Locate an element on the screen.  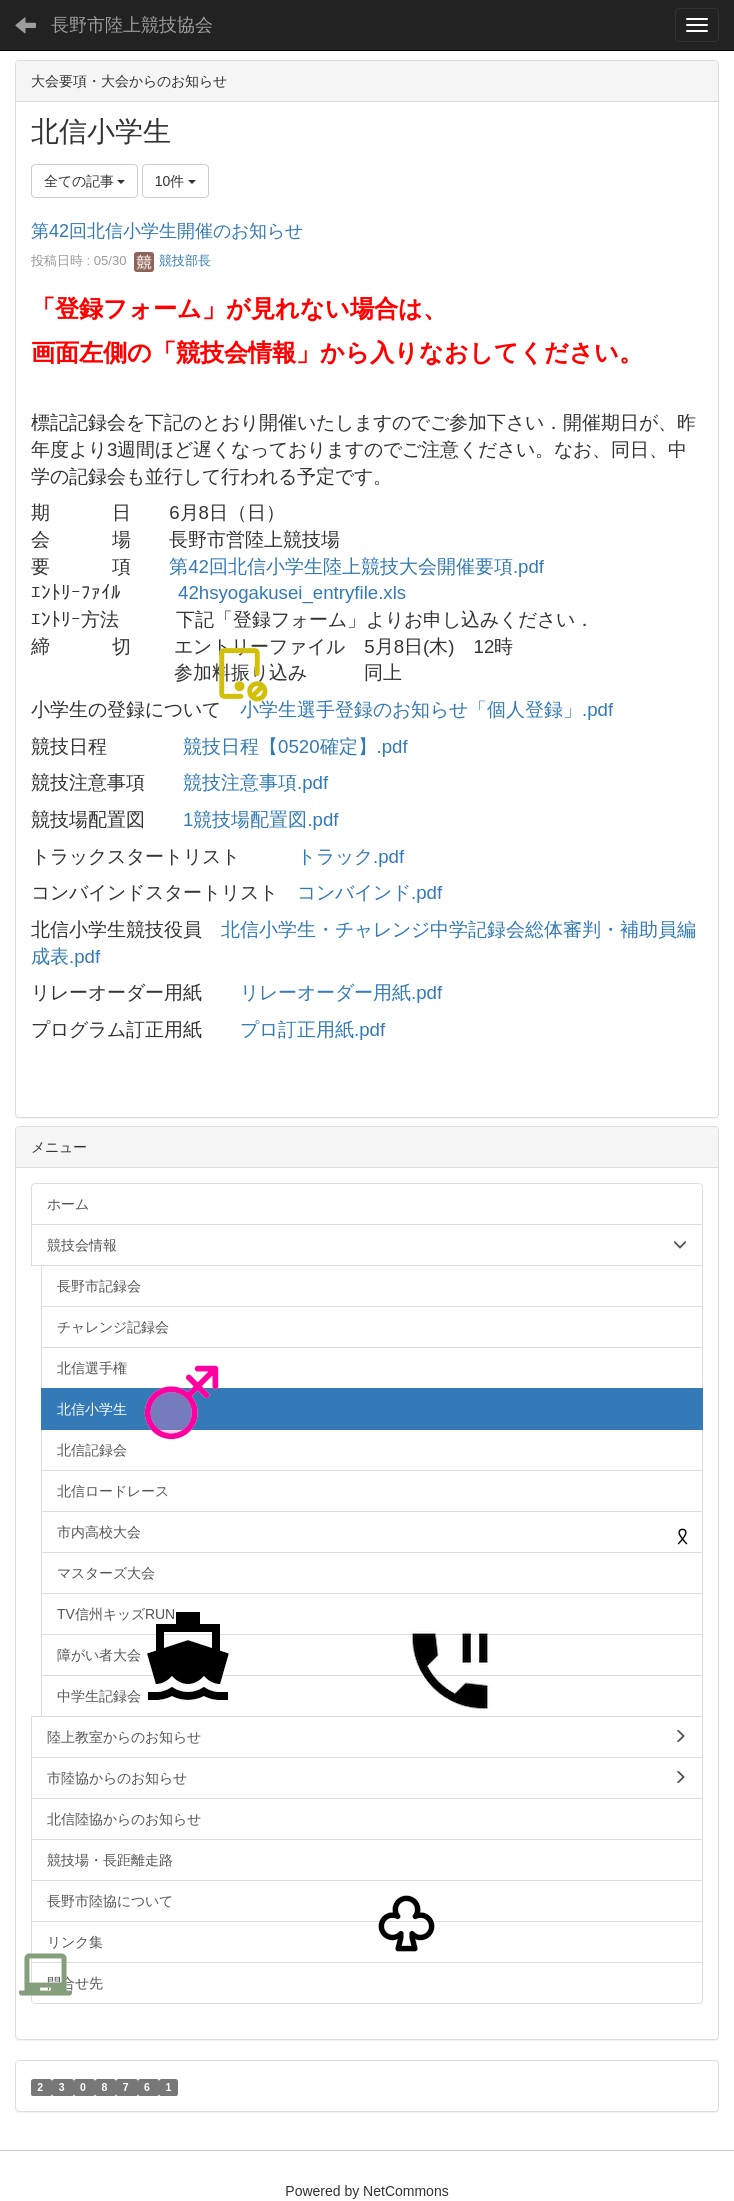
cancel tablet connection or pairing is located at coordinates (239, 673).